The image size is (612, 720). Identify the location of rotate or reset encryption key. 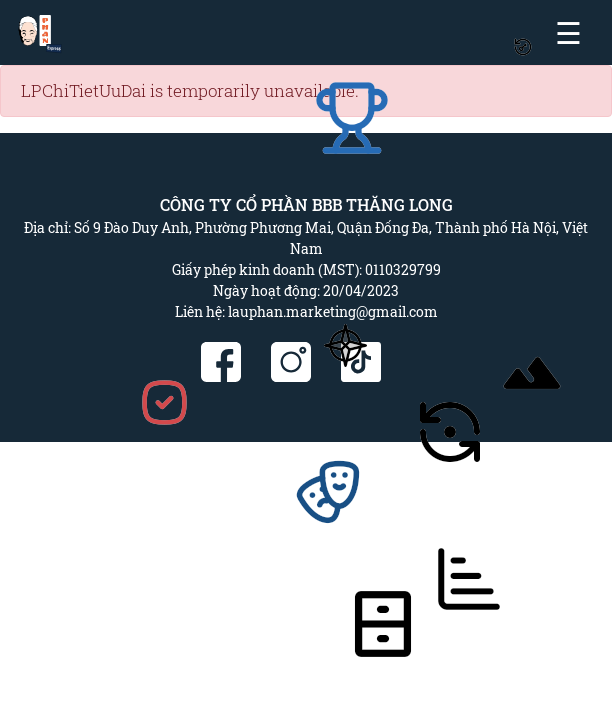
(523, 47).